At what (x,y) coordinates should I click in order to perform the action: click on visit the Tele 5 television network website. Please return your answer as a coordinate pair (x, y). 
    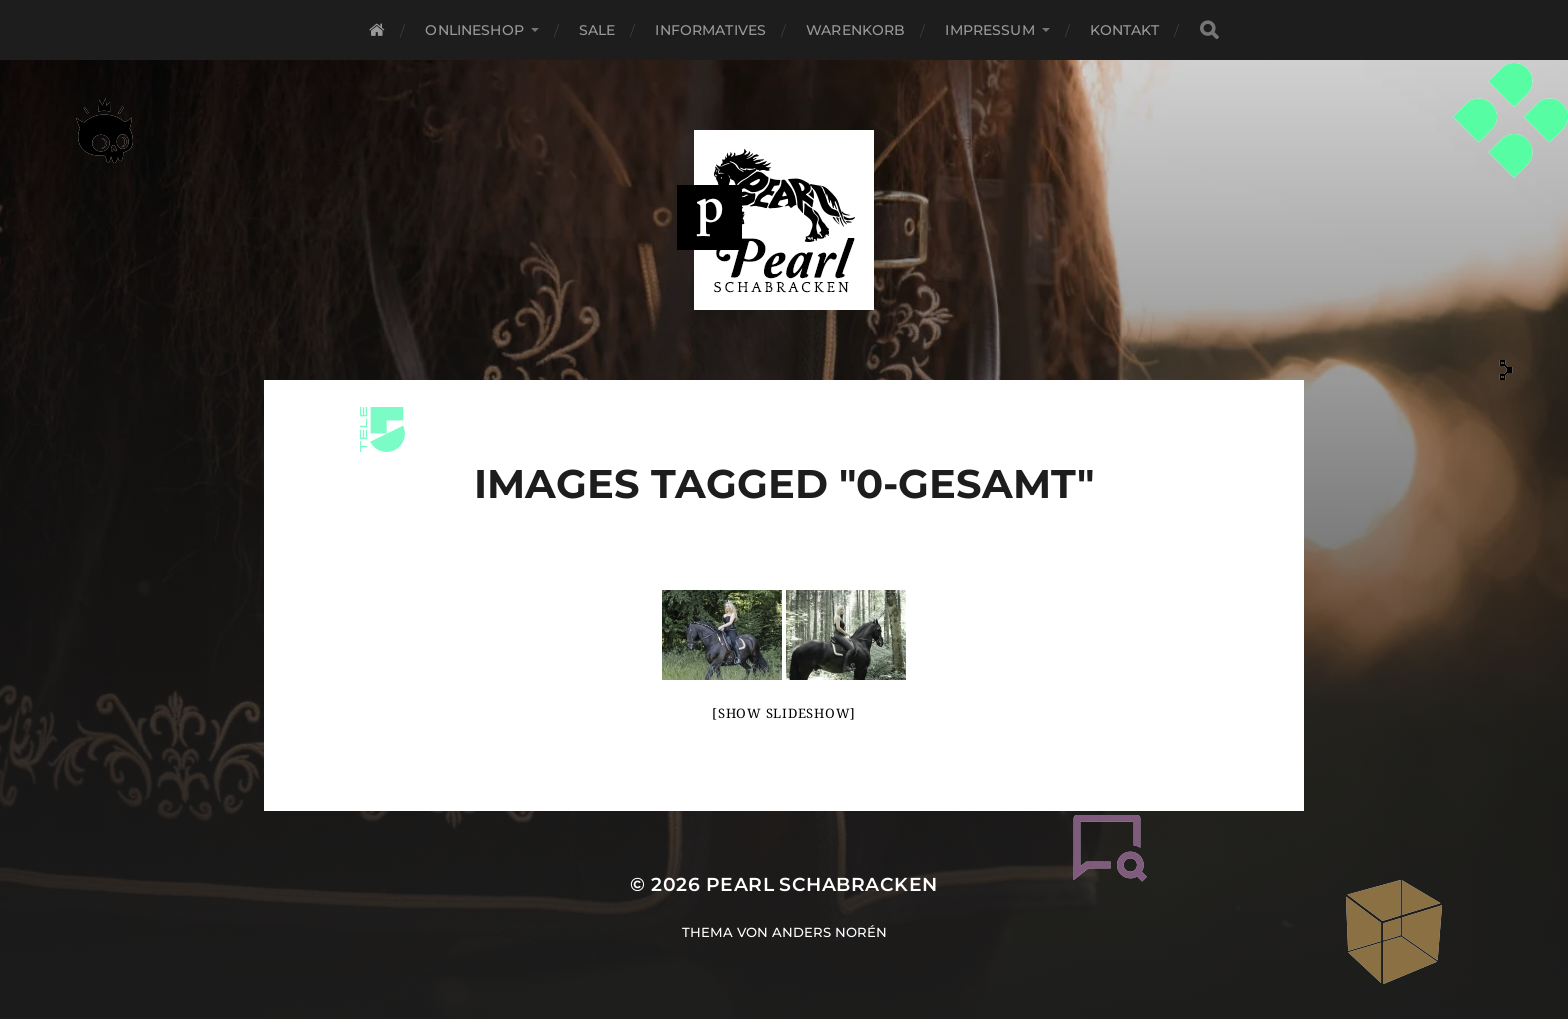
    Looking at the image, I should click on (382, 429).